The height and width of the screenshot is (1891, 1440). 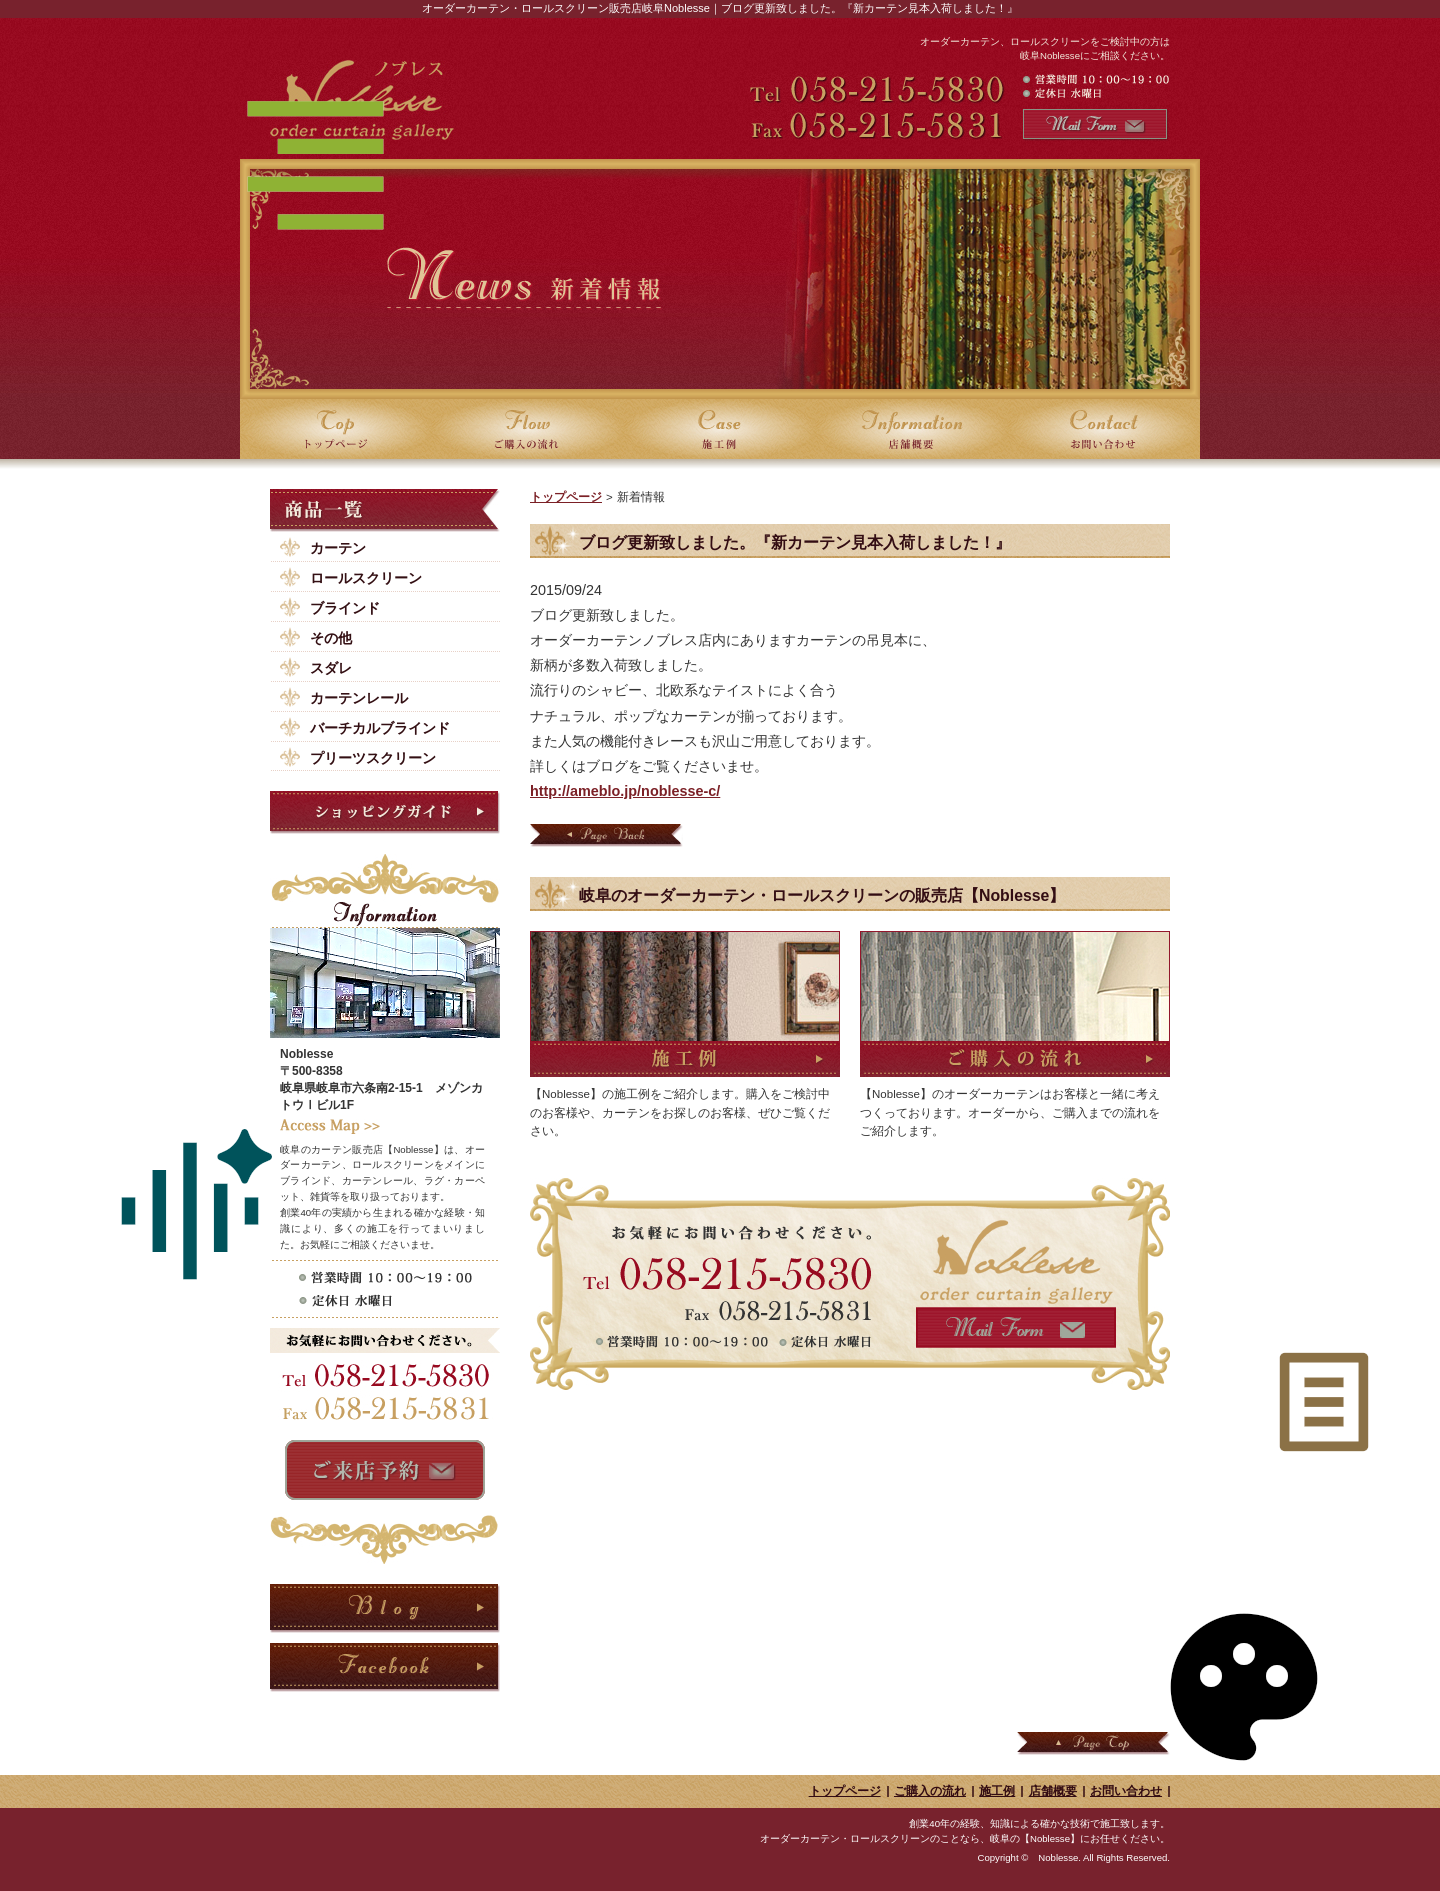 I want to click on align text to the right, so click(x=315, y=161).